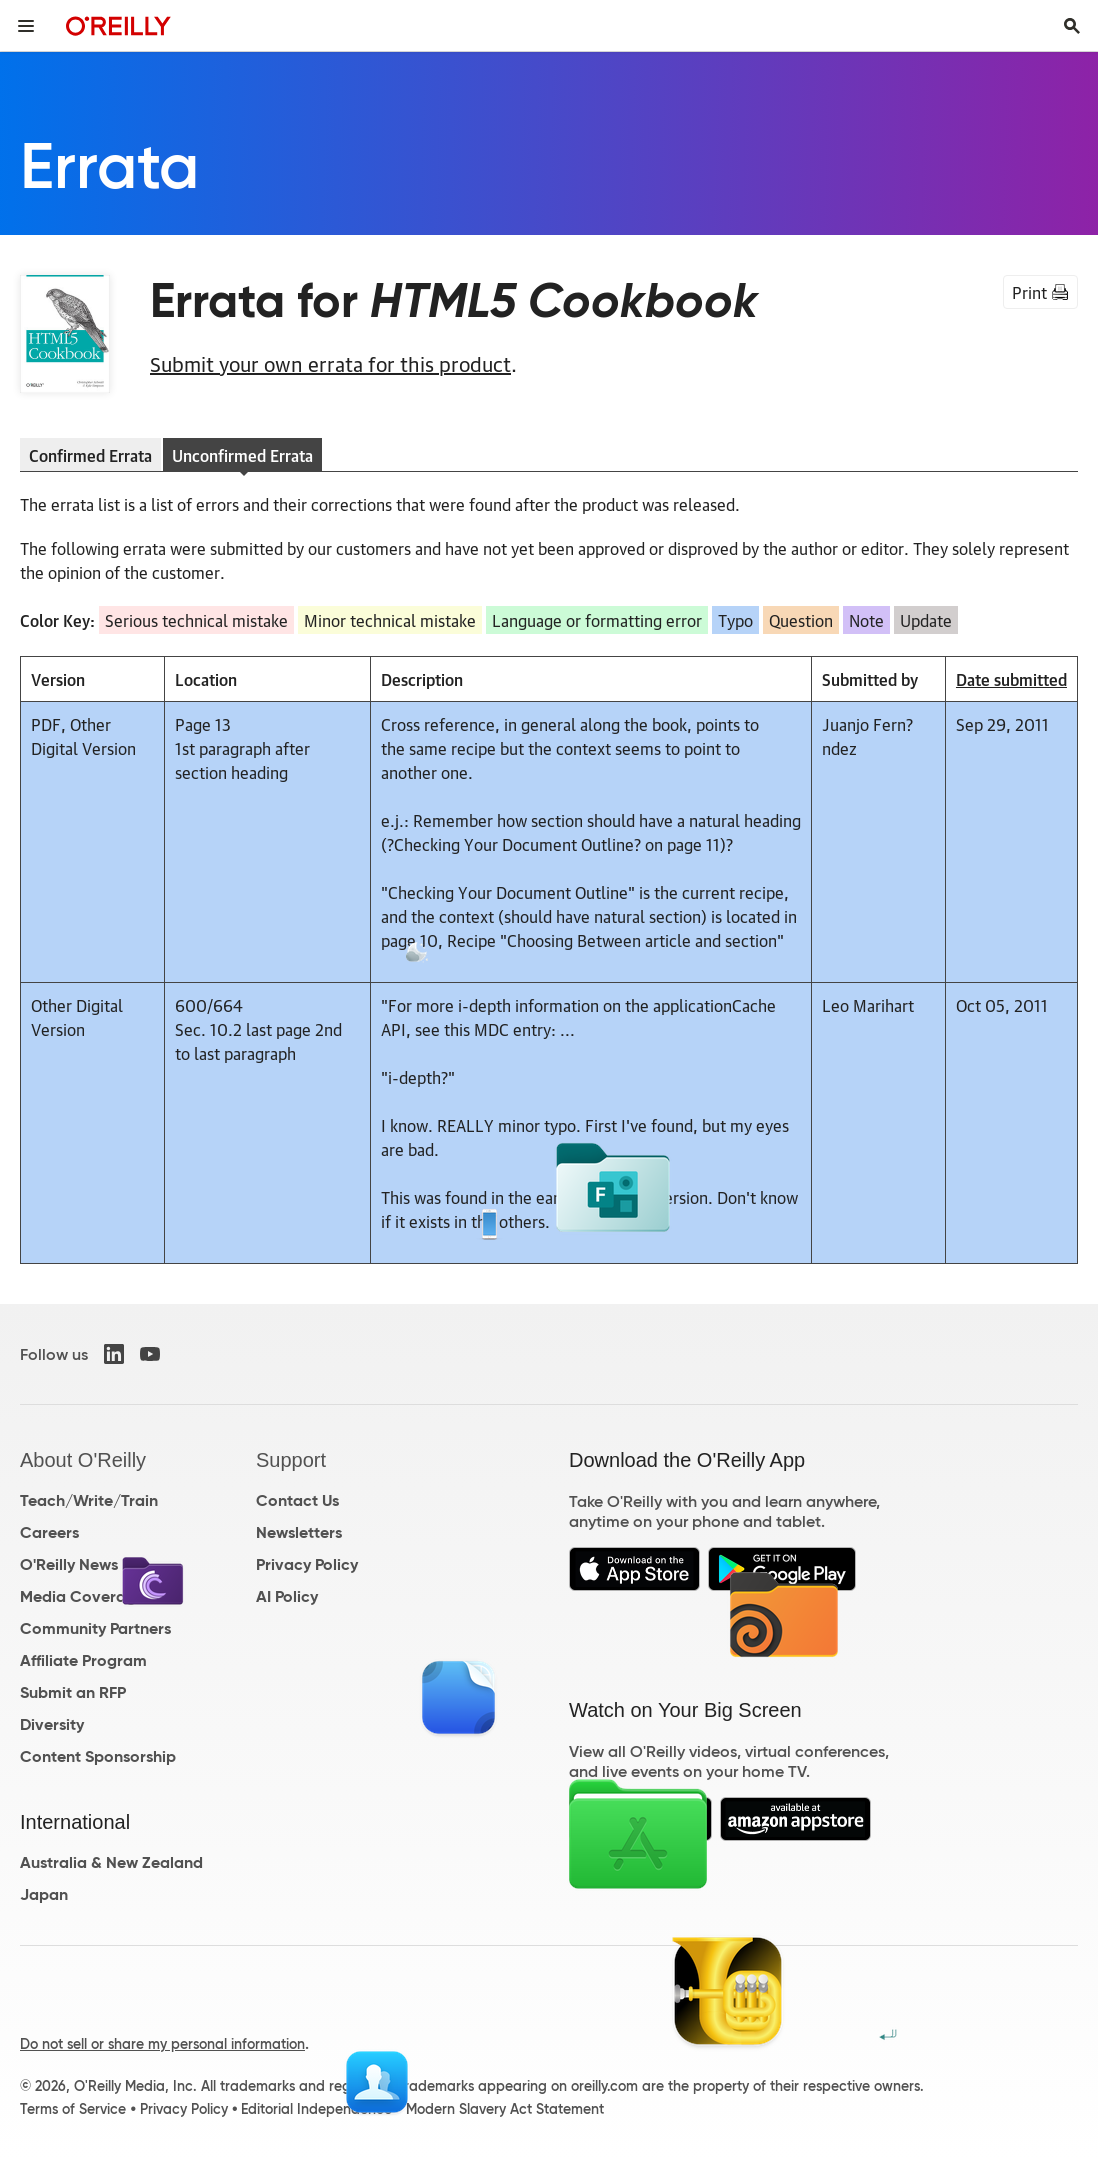 Image resolution: width=1098 pixels, height=2159 pixels. Describe the element at coordinates (612, 1190) in the screenshot. I see `folder containing Microsoft Forms files` at that location.